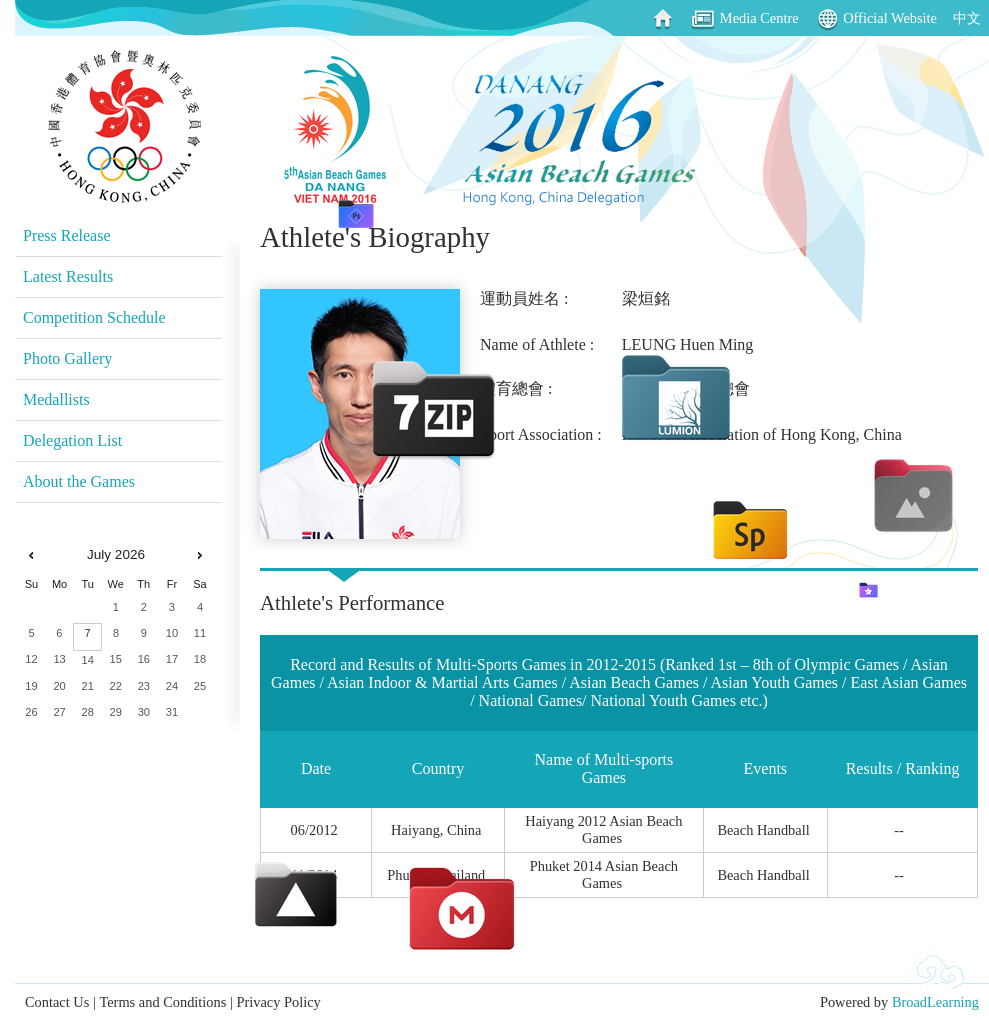  I want to click on open telegram premium files folder, so click(868, 590).